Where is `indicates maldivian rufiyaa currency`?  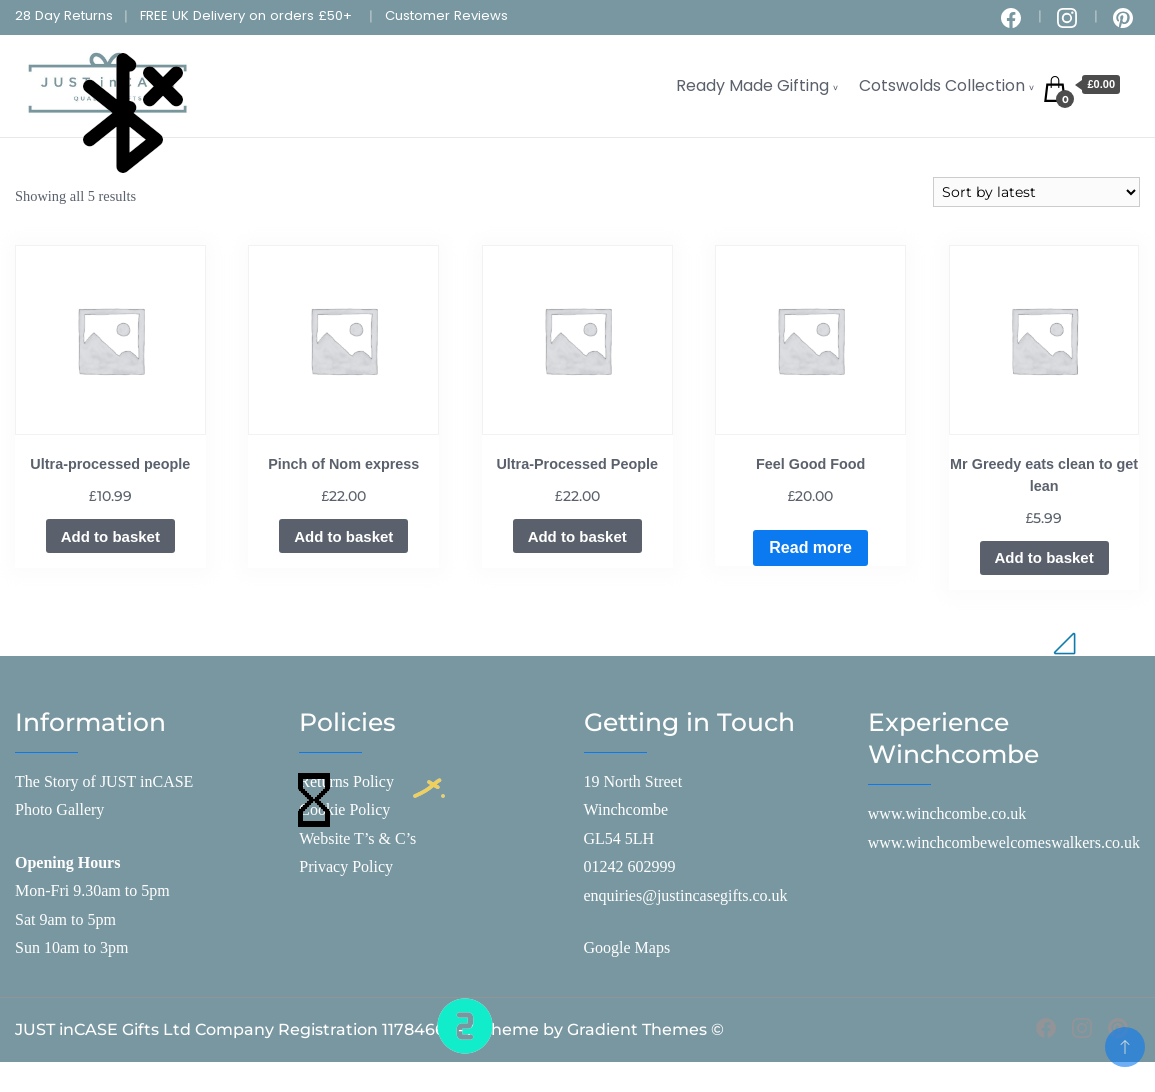 indicates maldivian rufiyaa currency is located at coordinates (429, 789).